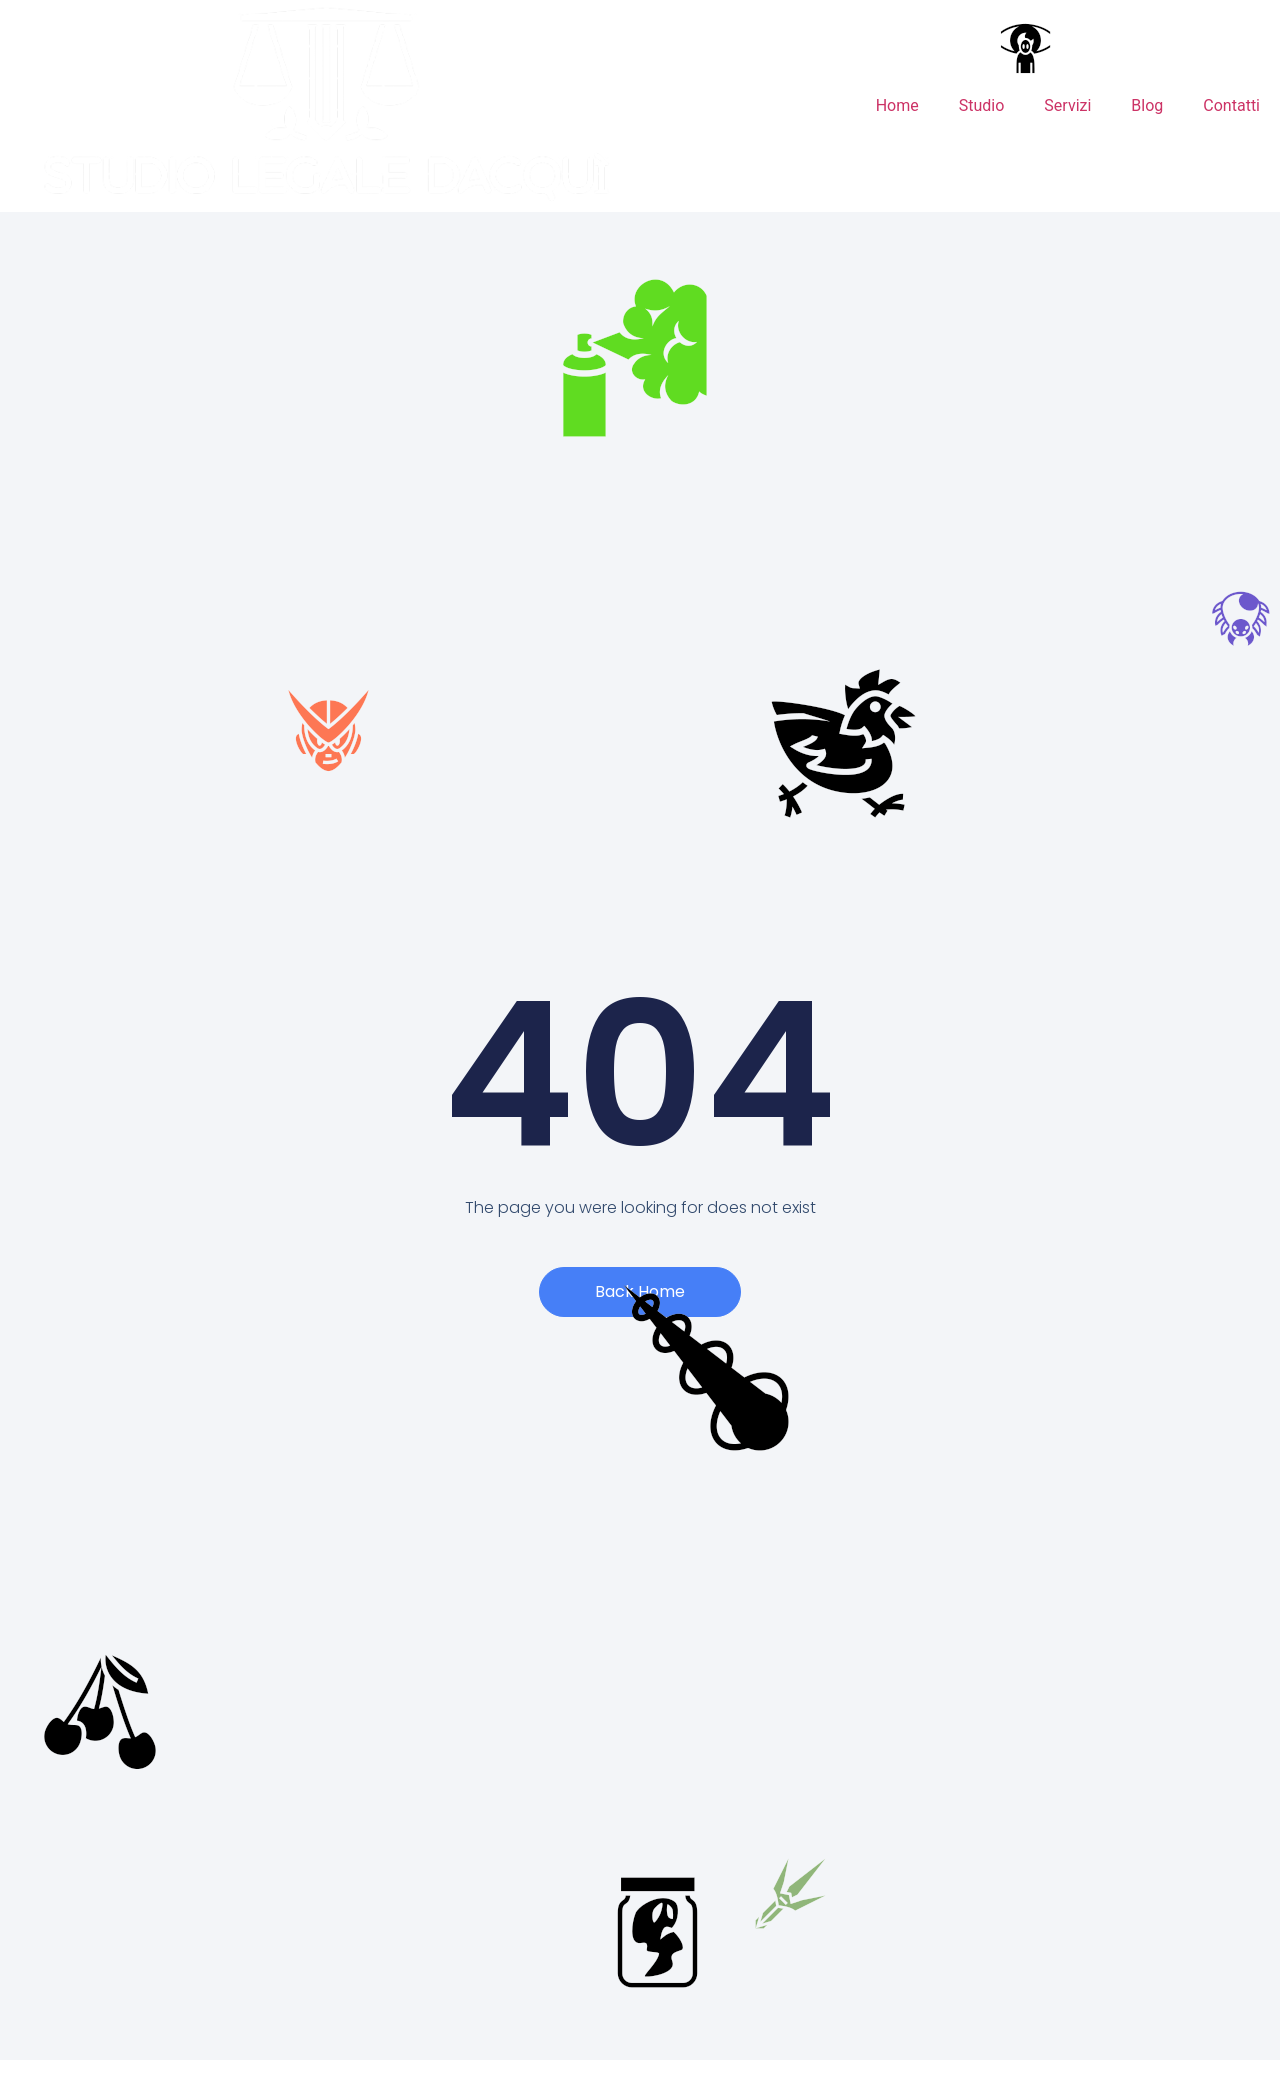  I want to click on indicates a tick or mite creature in a game context, so click(1240, 619).